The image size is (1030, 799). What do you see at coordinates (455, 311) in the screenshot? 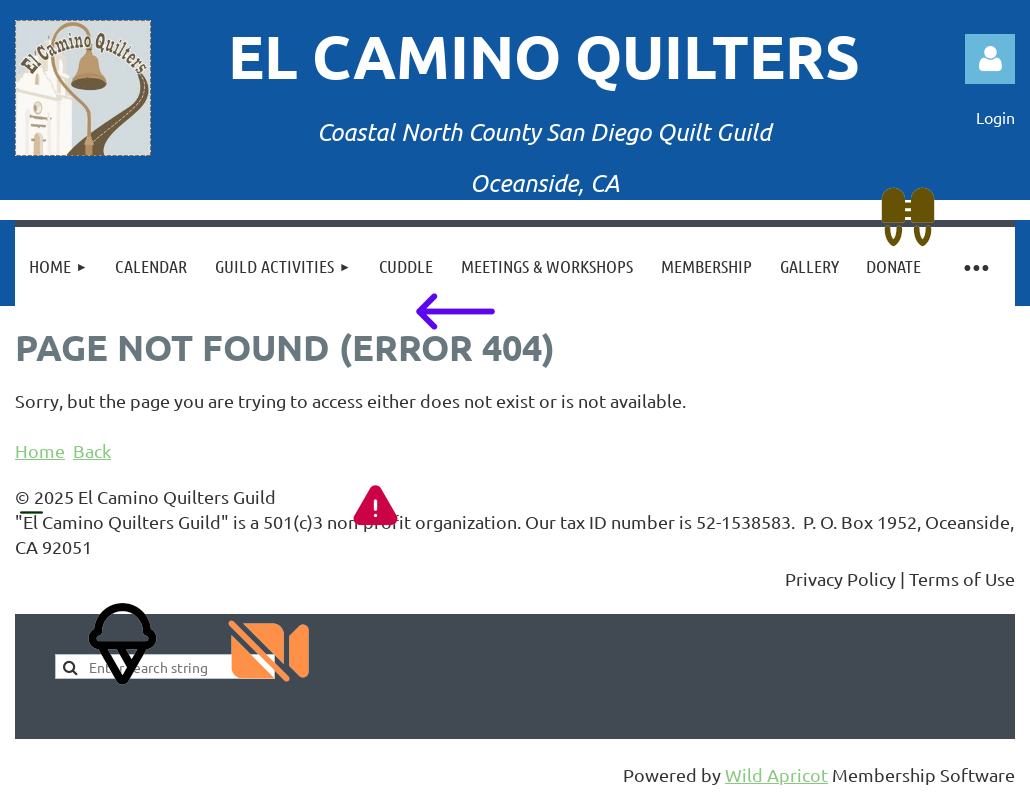
I see `go back to the previous screen` at bounding box center [455, 311].